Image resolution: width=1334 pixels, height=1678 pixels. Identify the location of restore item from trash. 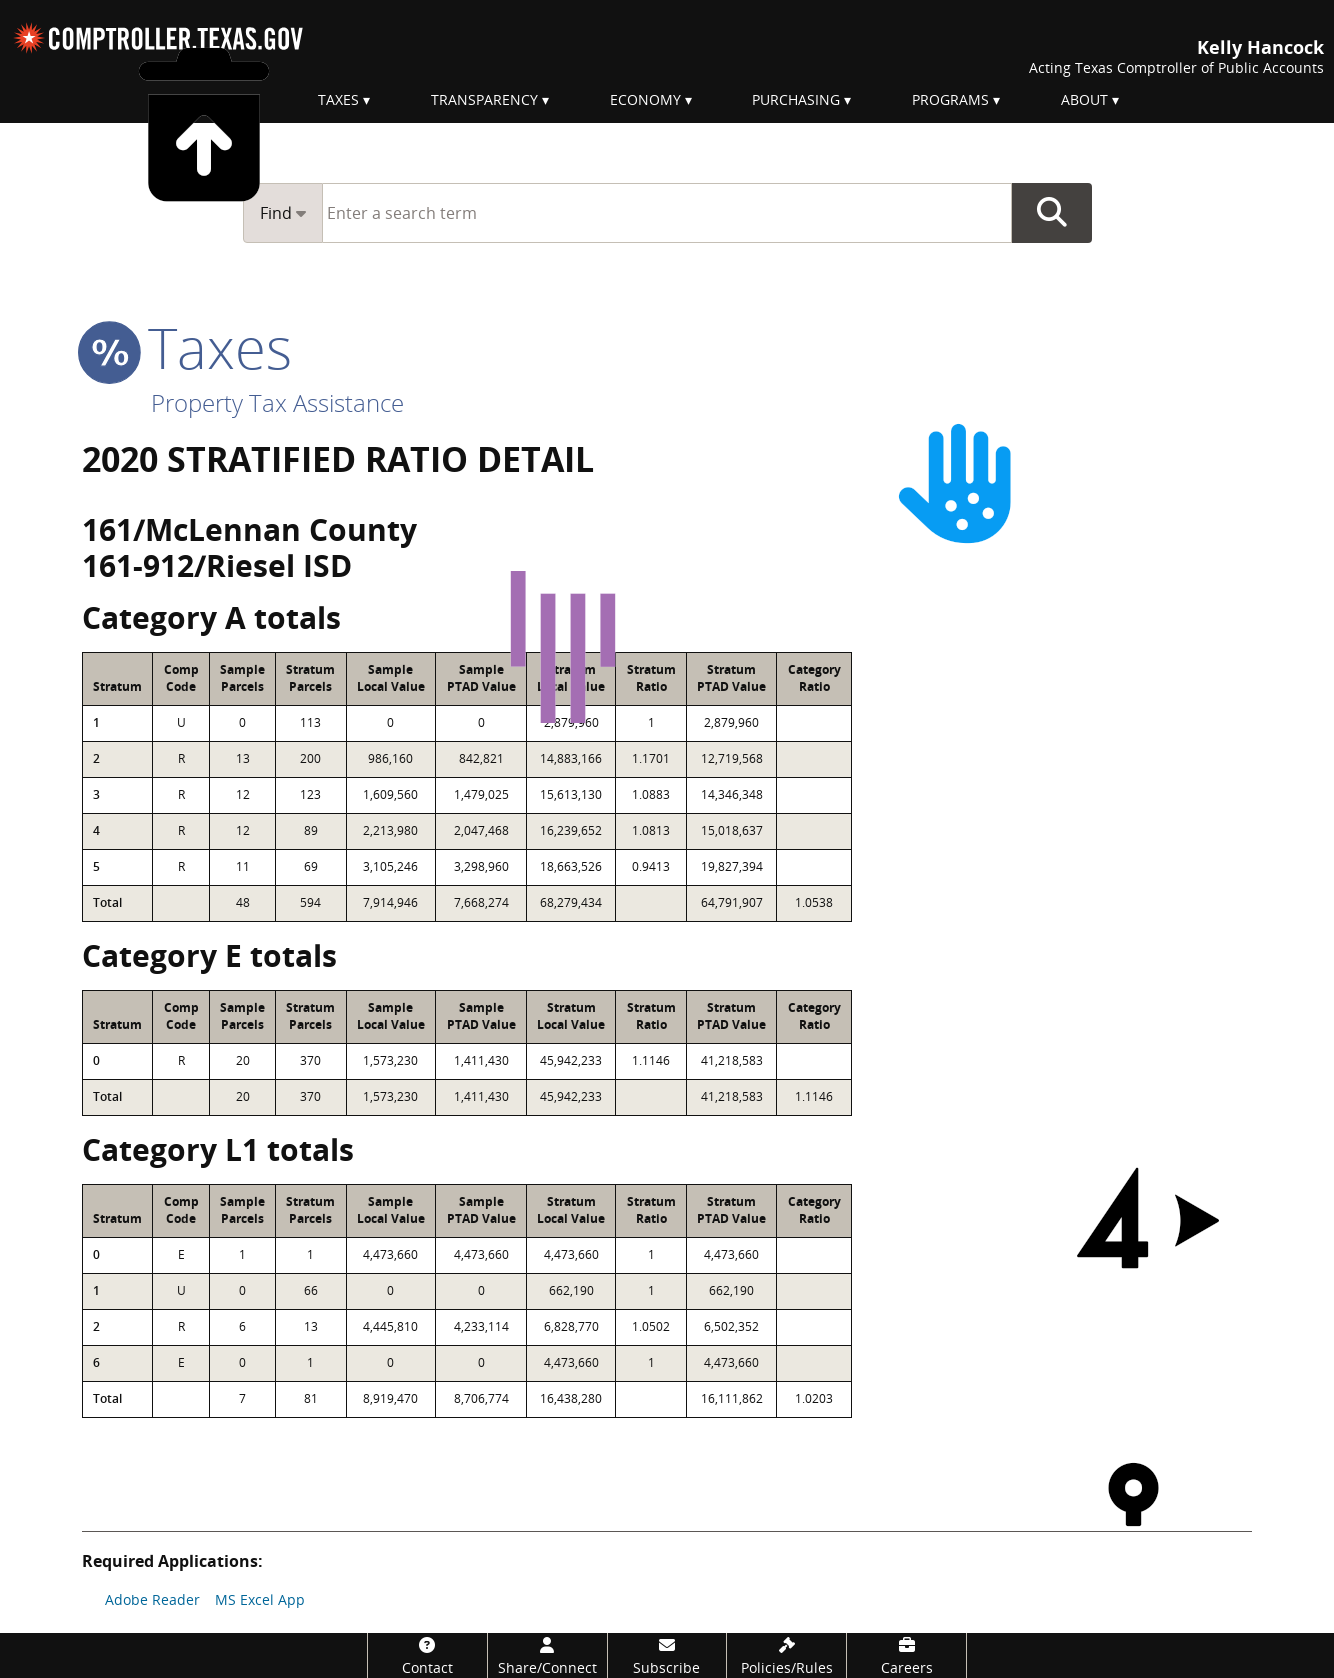
(204, 127).